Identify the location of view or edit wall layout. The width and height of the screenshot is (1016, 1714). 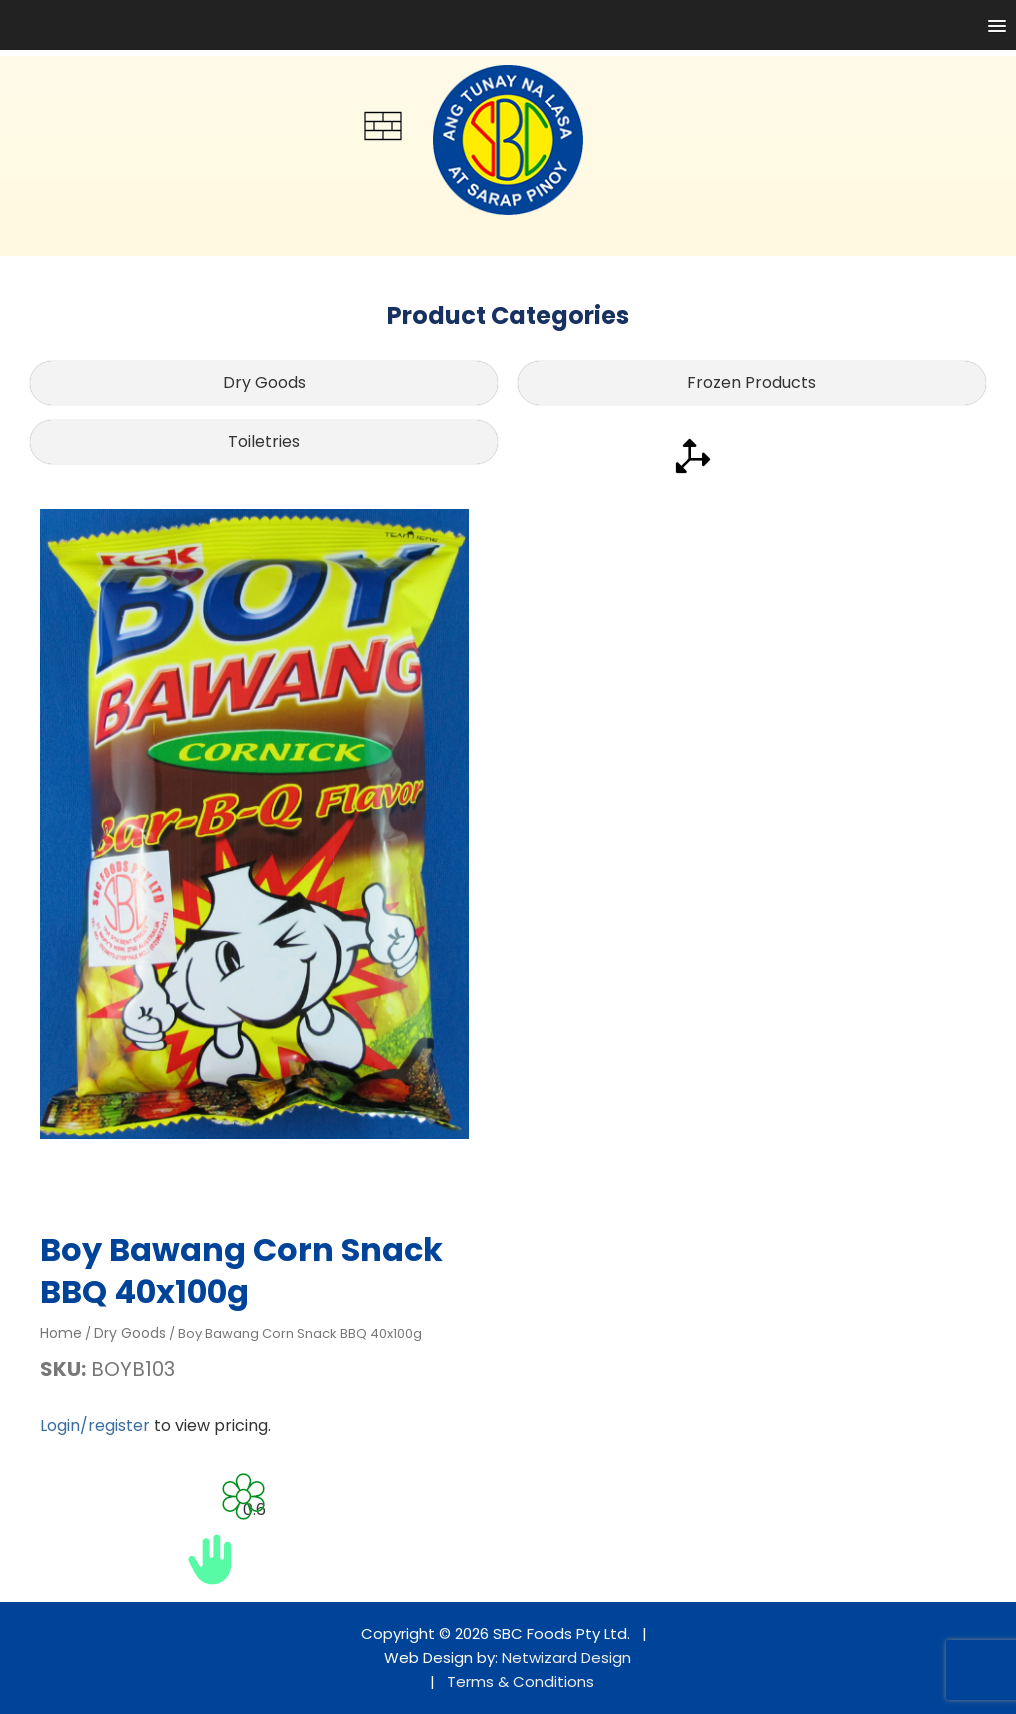
(383, 126).